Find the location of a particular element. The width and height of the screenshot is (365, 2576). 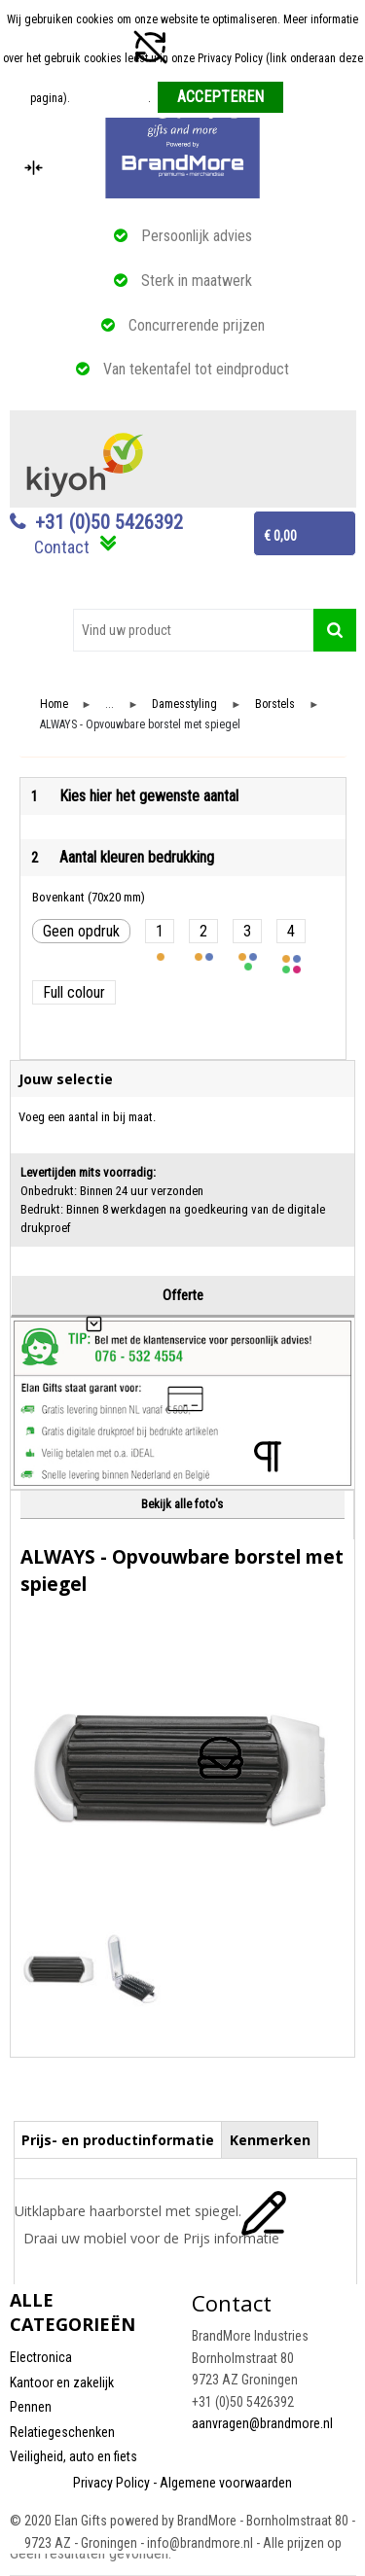

expand content or dropdown menu is located at coordinates (93, 1323).